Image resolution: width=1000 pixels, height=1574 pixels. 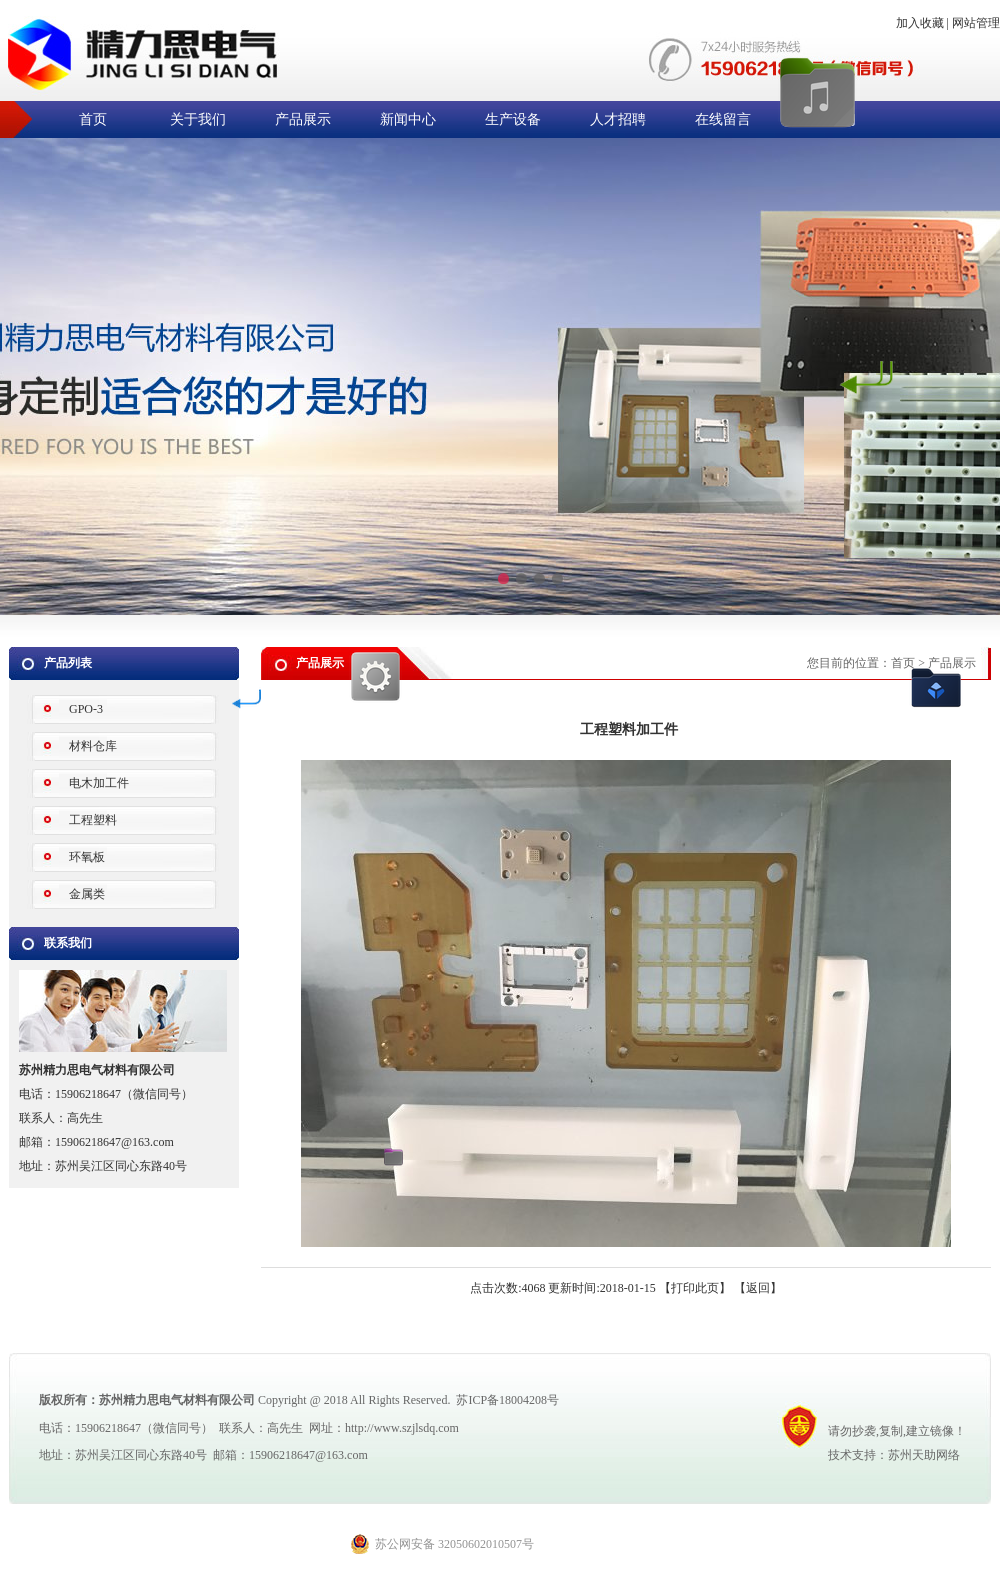 What do you see at coordinates (375, 676) in the screenshot?
I see `executable file or application ready to run` at bounding box center [375, 676].